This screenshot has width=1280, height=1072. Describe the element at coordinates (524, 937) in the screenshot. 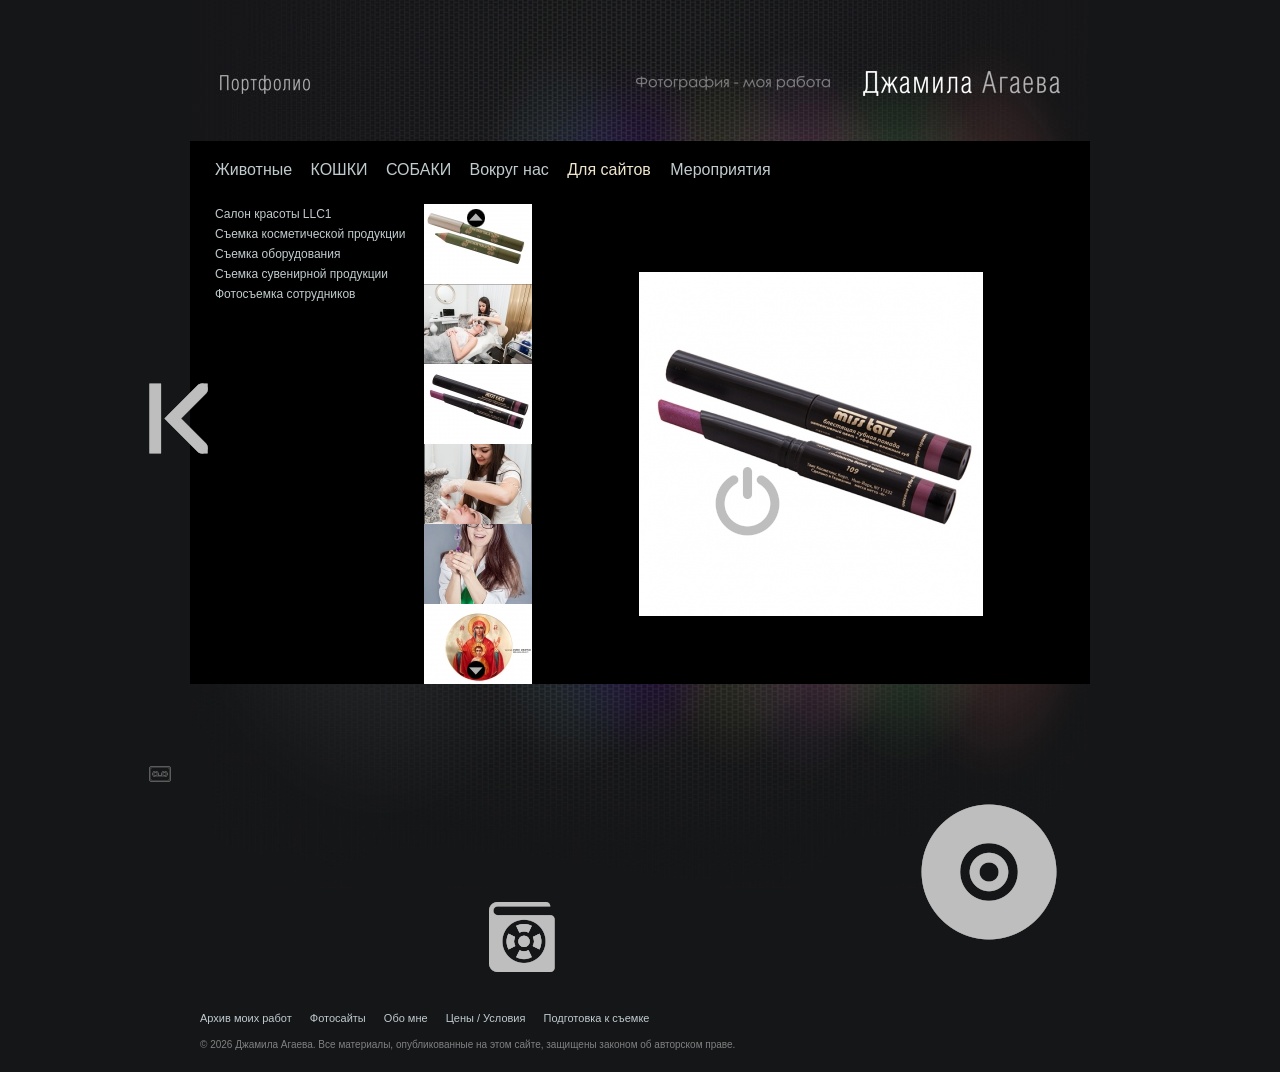

I see `access help and support documentation` at that location.